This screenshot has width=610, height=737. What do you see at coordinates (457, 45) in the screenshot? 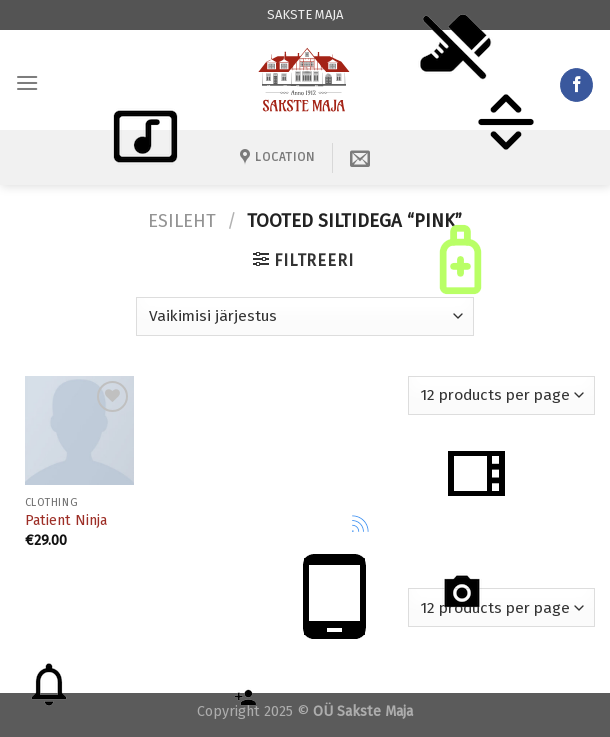
I see `indicates area where stepping is prohibited` at bounding box center [457, 45].